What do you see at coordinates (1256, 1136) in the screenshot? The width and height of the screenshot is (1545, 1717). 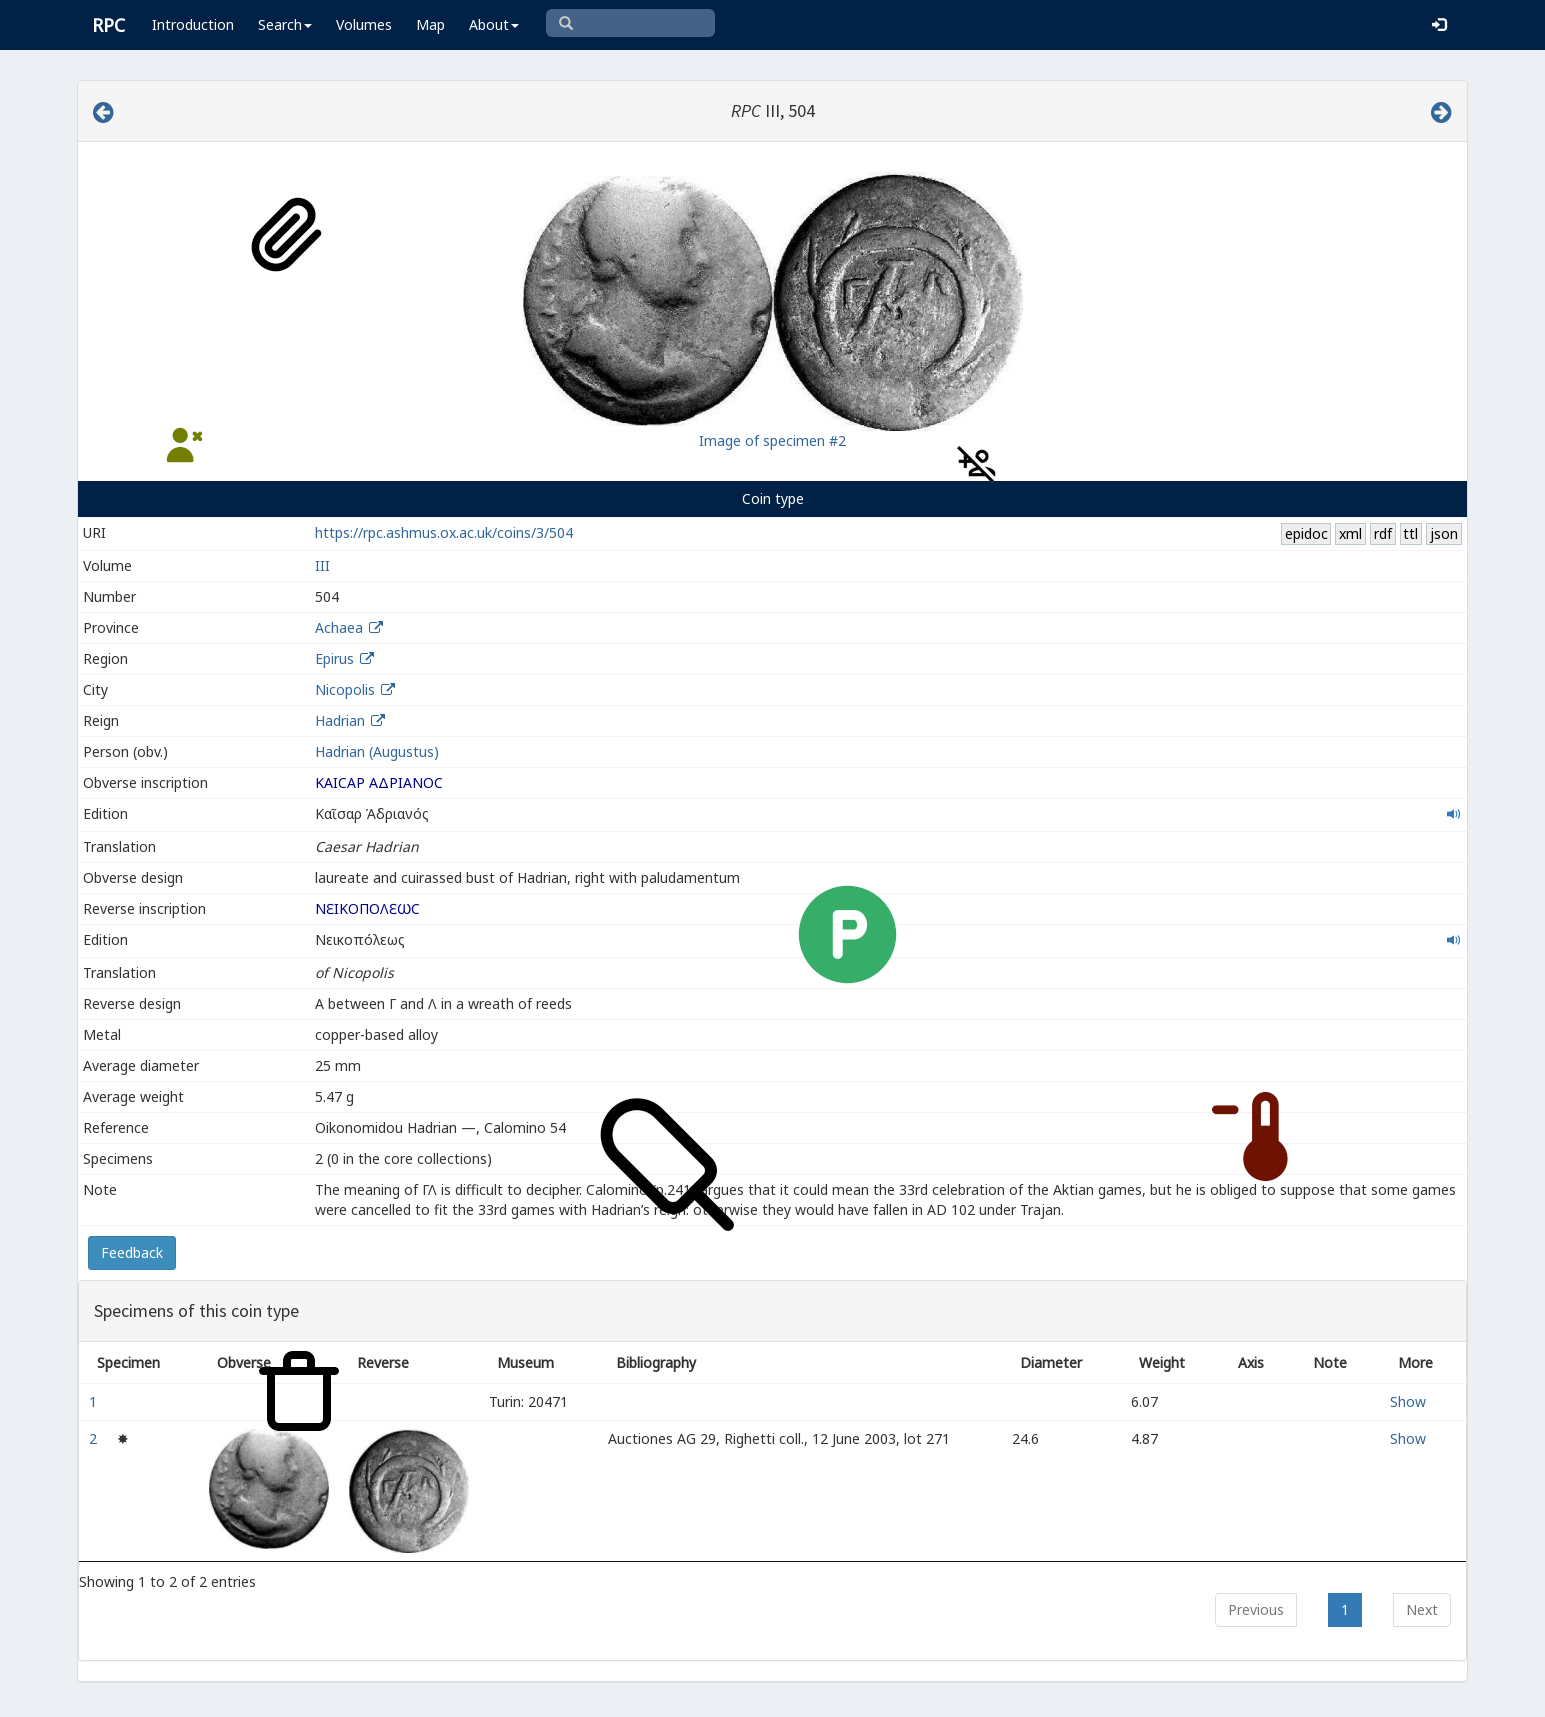 I see `decrease temperature setting` at bounding box center [1256, 1136].